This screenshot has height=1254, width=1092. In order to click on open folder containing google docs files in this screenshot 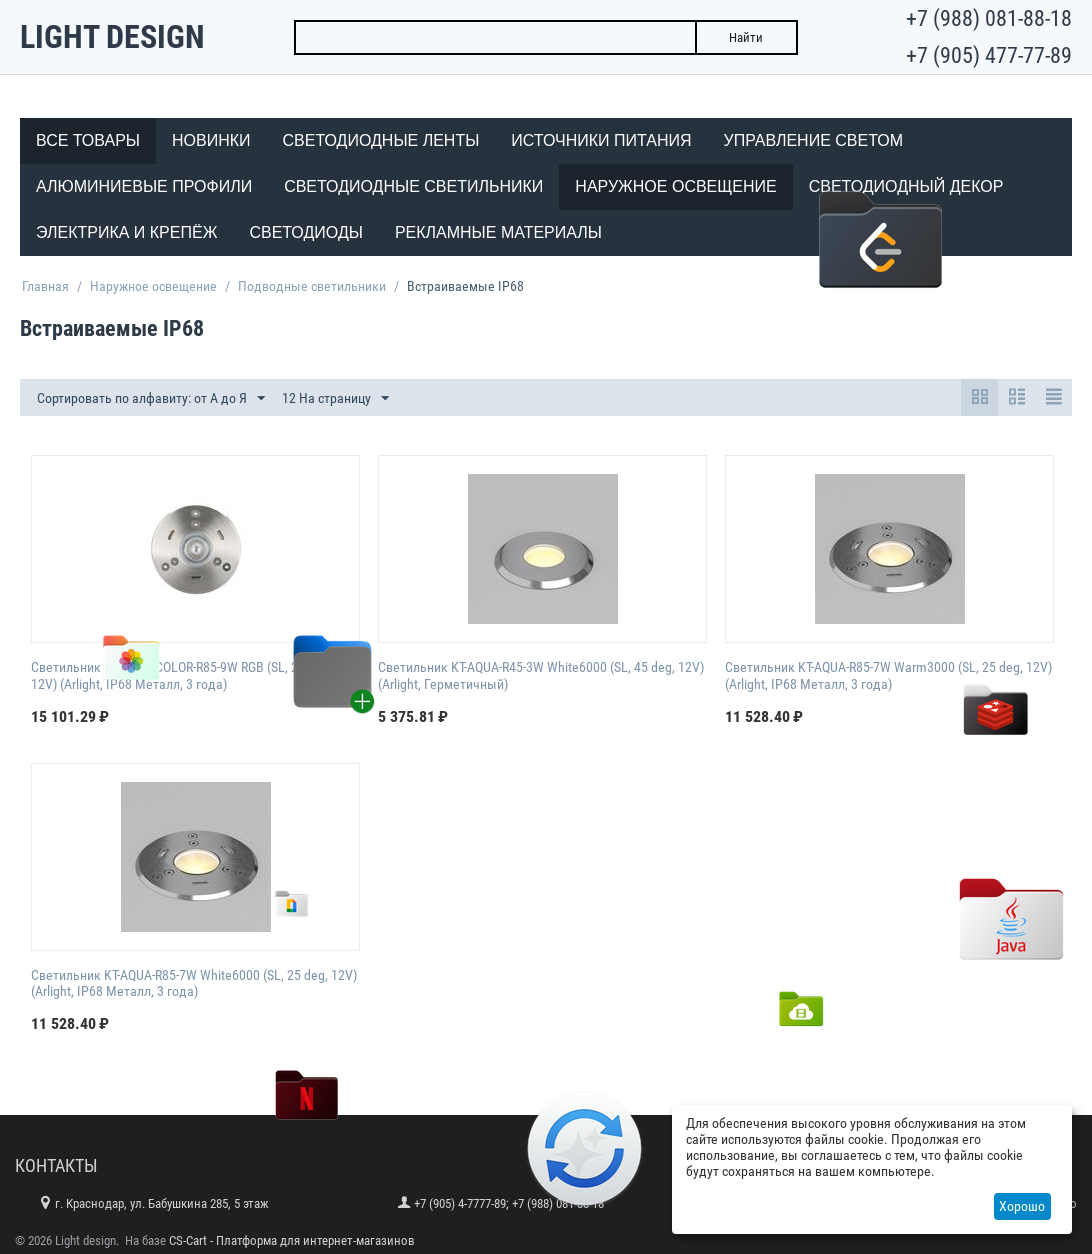, I will do `click(291, 904)`.